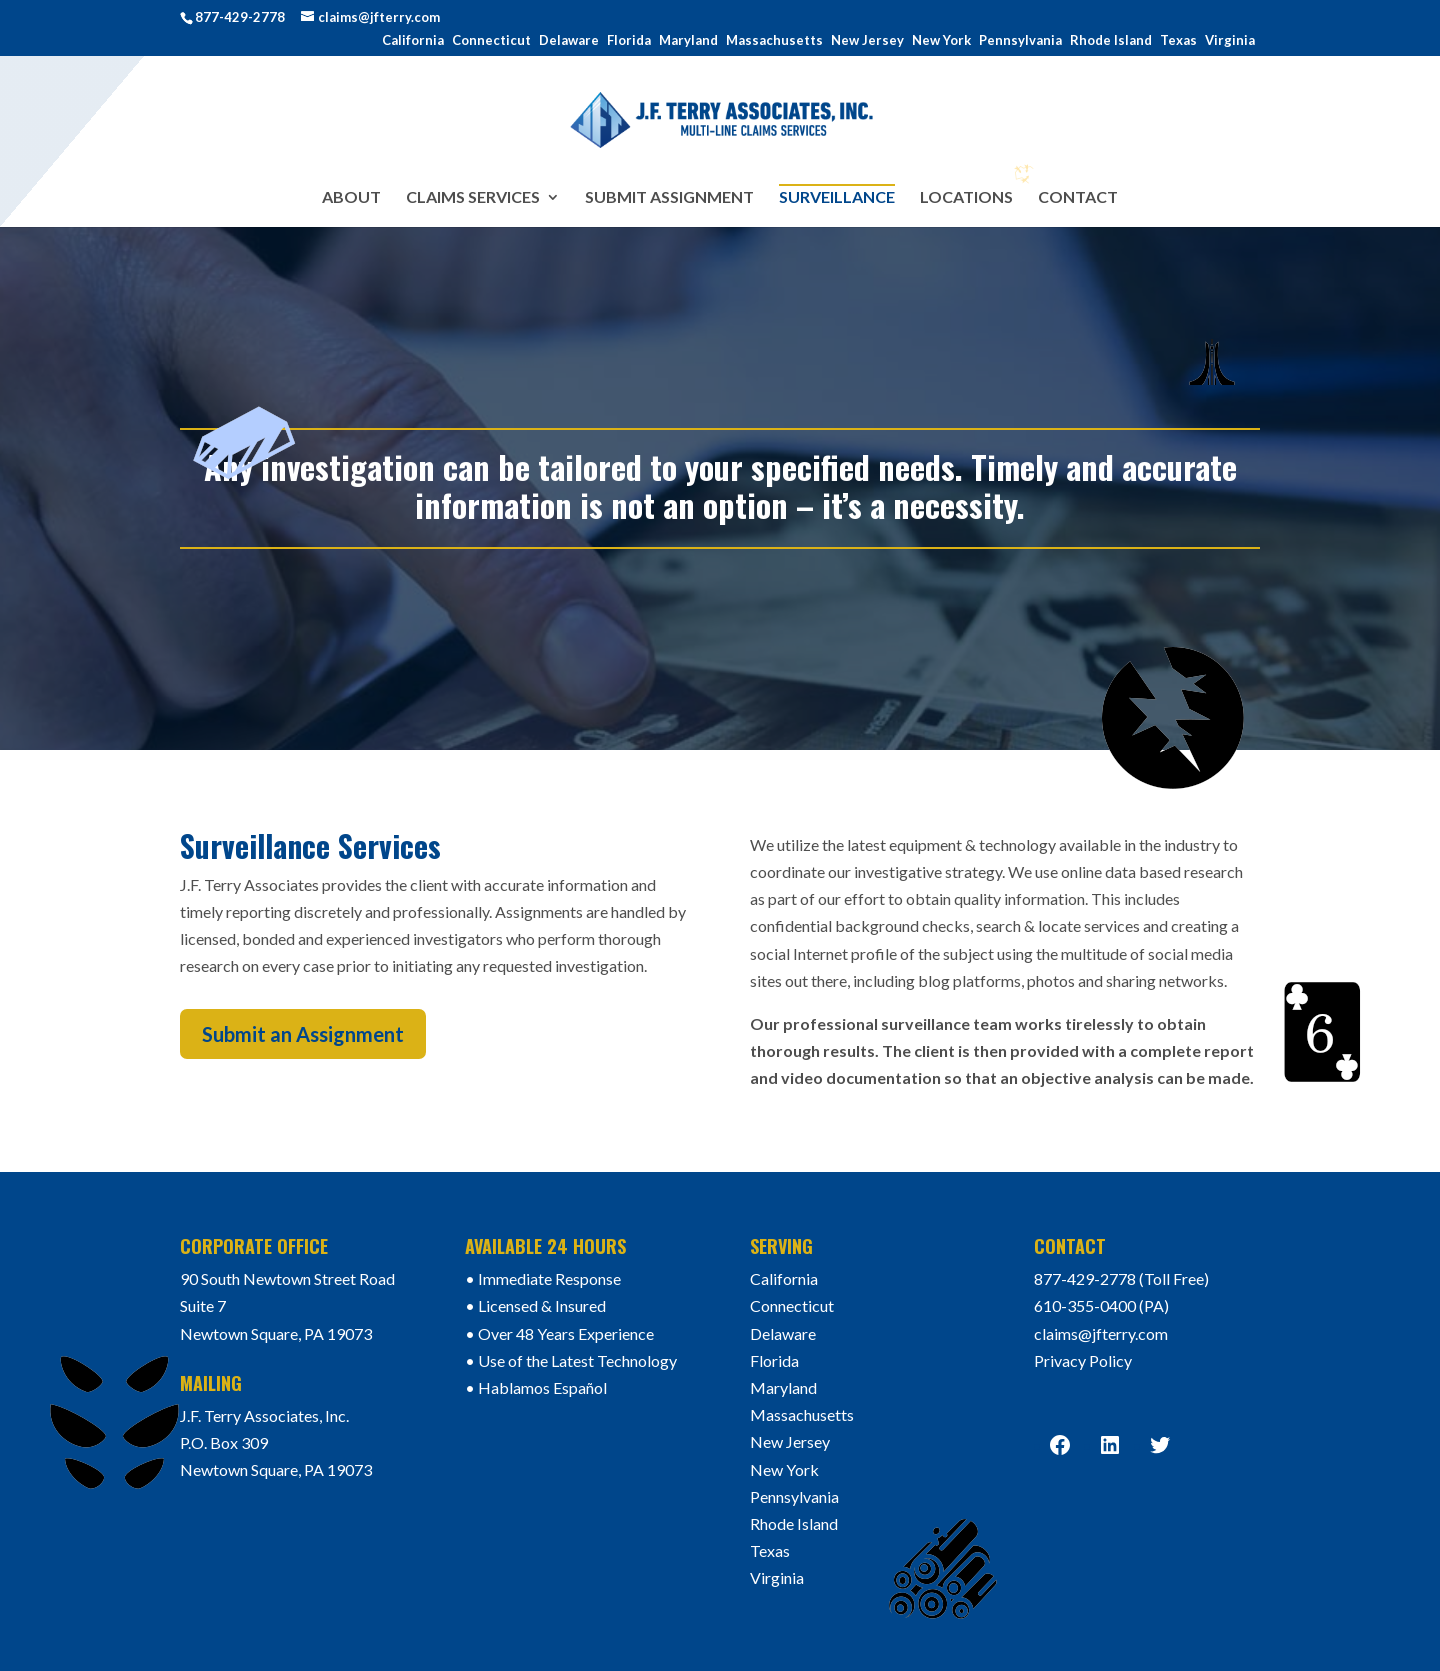  I want to click on six of clubs playing card, so click(1322, 1032).